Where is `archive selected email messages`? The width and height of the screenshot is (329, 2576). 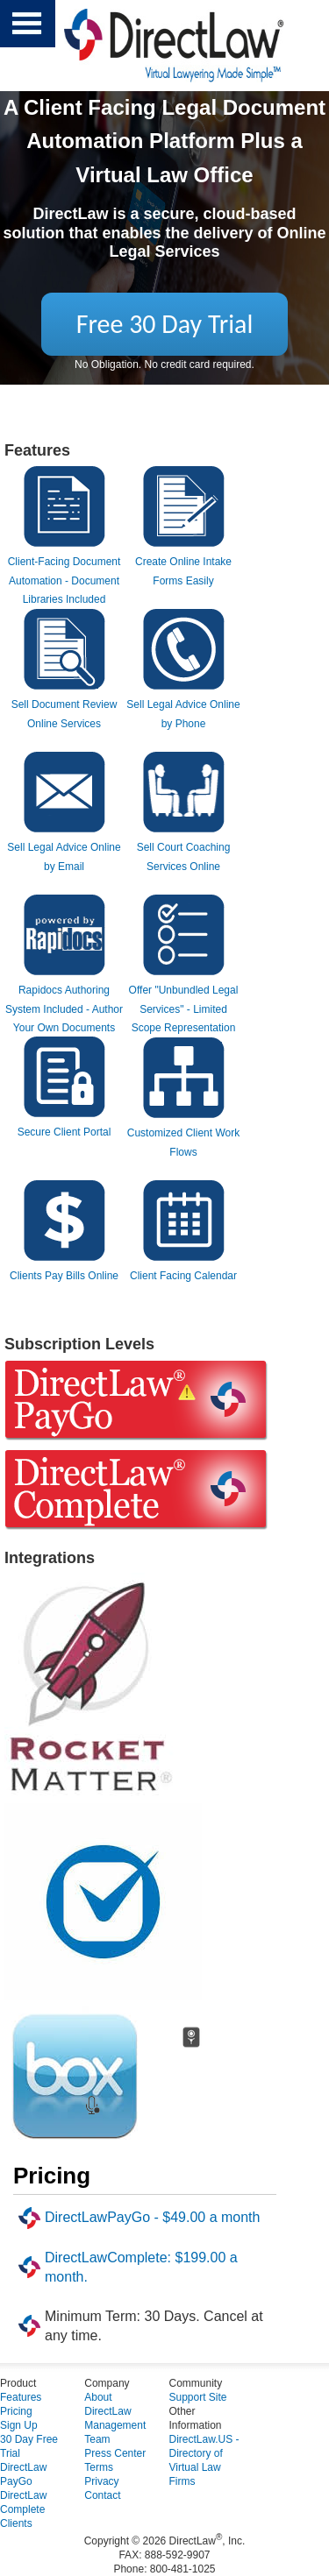 archive selected email messages is located at coordinates (191, 2037).